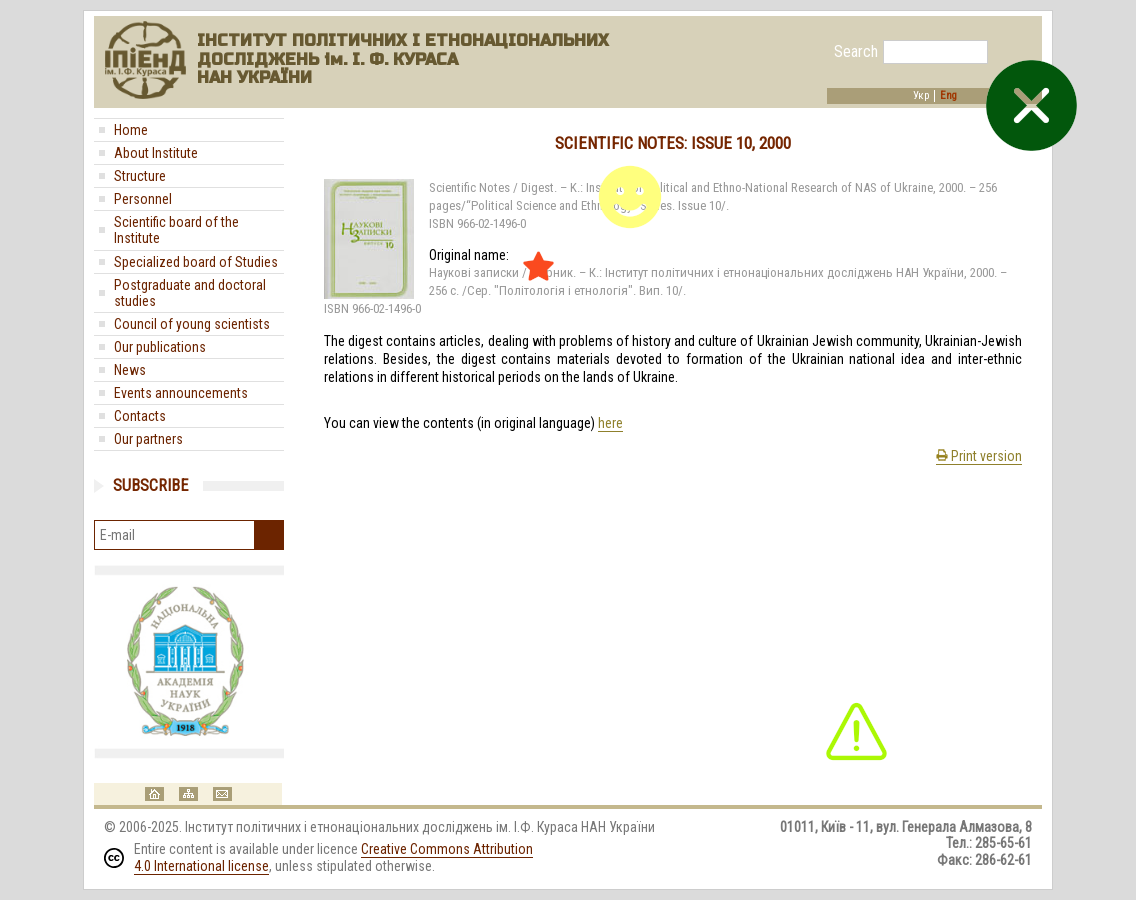 This screenshot has height=900, width=1136. Describe the element at coordinates (538, 267) in the screenshot. I see `indicates a favorited or starred item` at that location.